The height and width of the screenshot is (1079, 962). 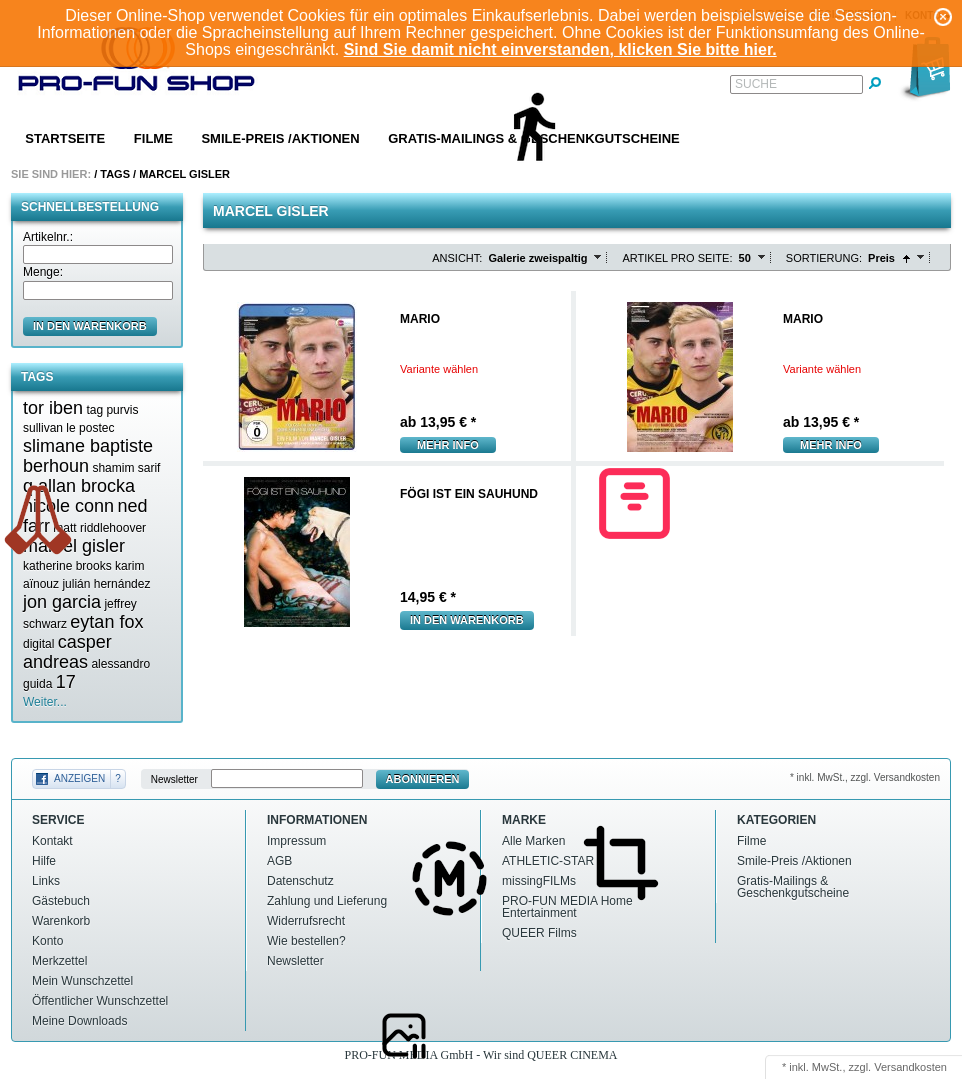 I want to click on pause photo slideshow or gallery playback, so click(x=404, y=1035).